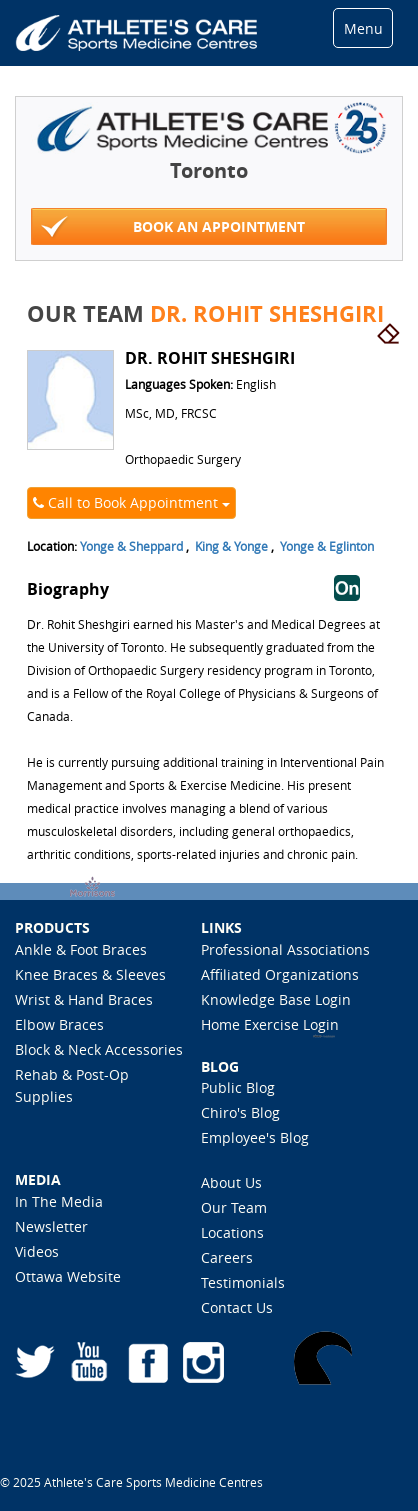 The width and height of the screenshot is (418, 1511). Describe the element at coordinates (92, 886) in the screenshot. I see `morrisons supermarket app or website` at that location.